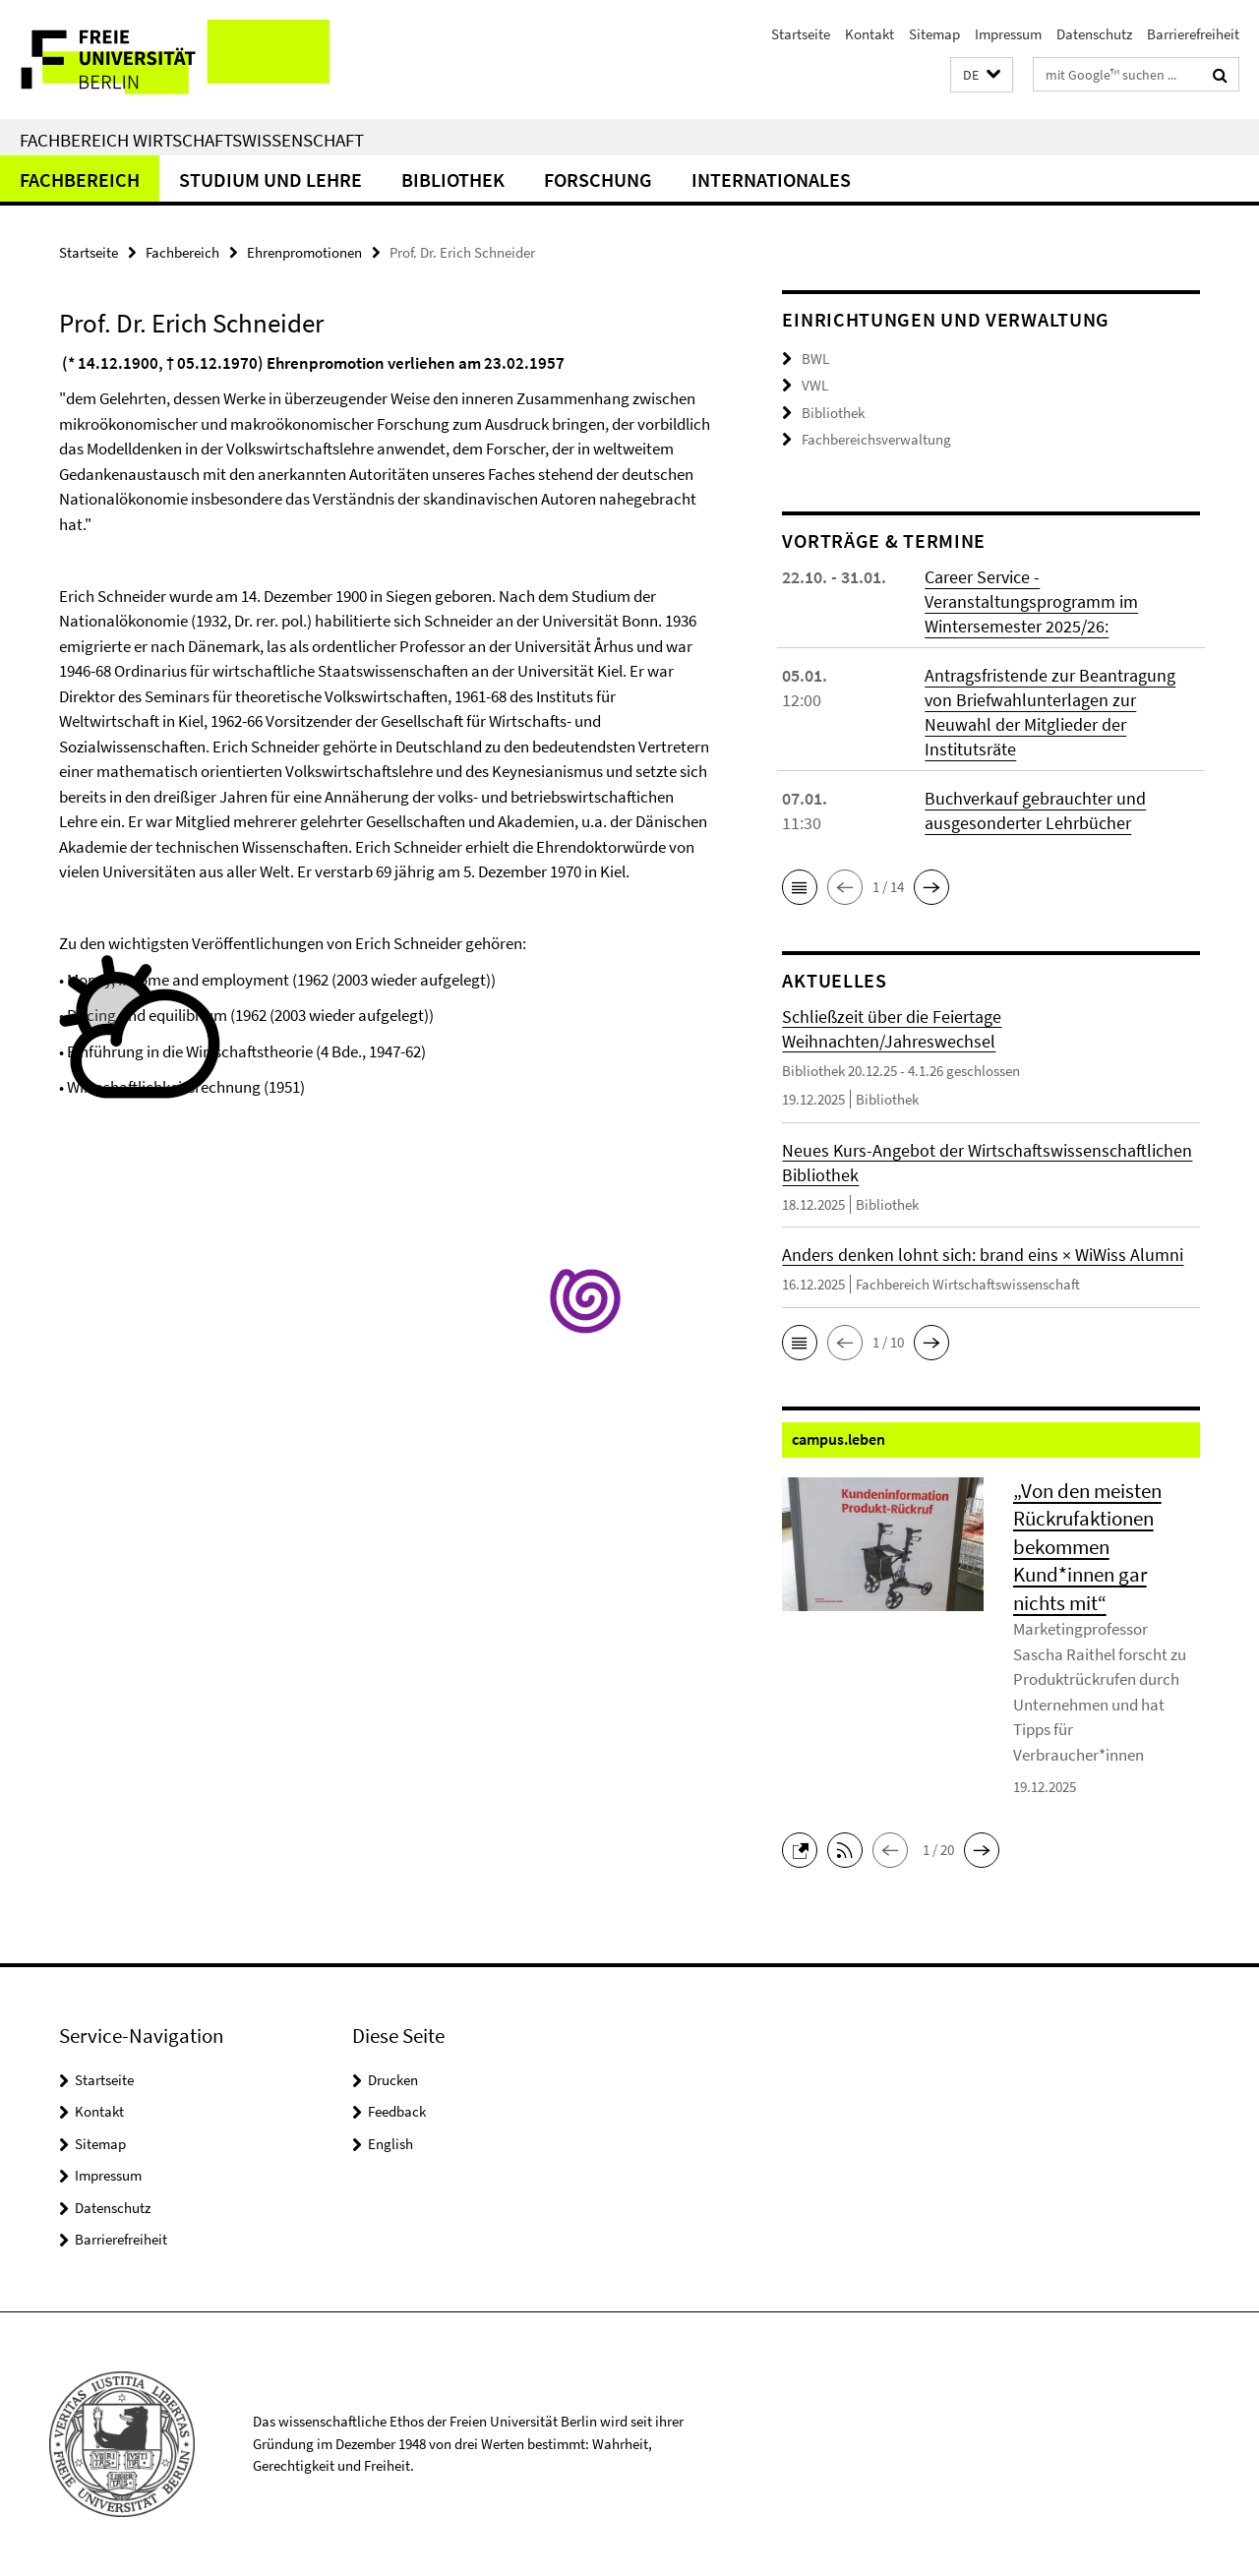 This screenshot has height=2576, width=1259. What do you see at coordinates (139, 1029) in the screenshot?
I see `view current weather conditions` at bounding box center [139, 1029].